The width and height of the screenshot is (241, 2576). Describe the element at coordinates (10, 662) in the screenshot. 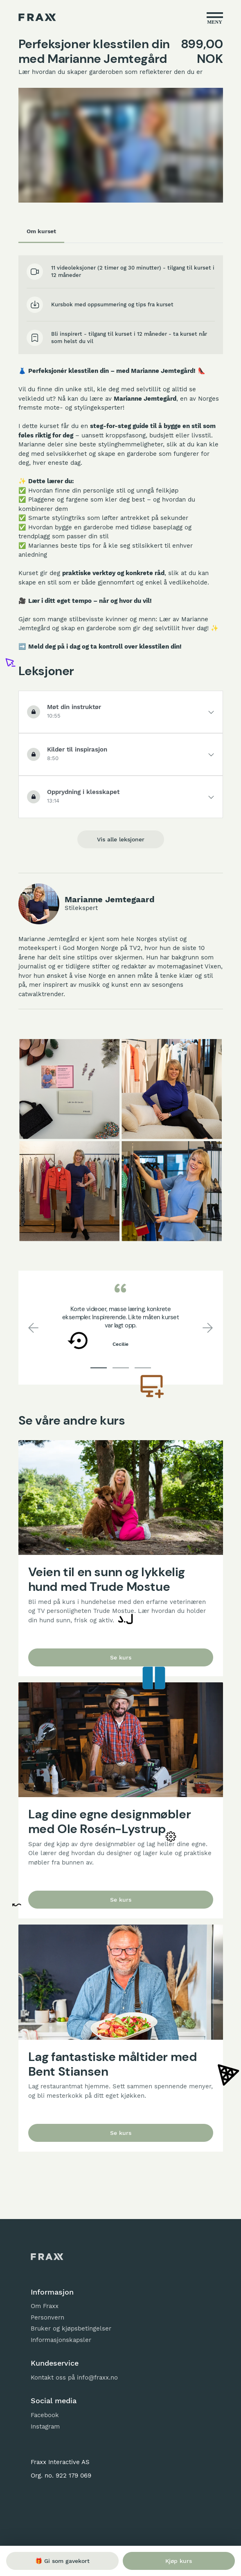

I see `remove a cursor or pointer` at that location.